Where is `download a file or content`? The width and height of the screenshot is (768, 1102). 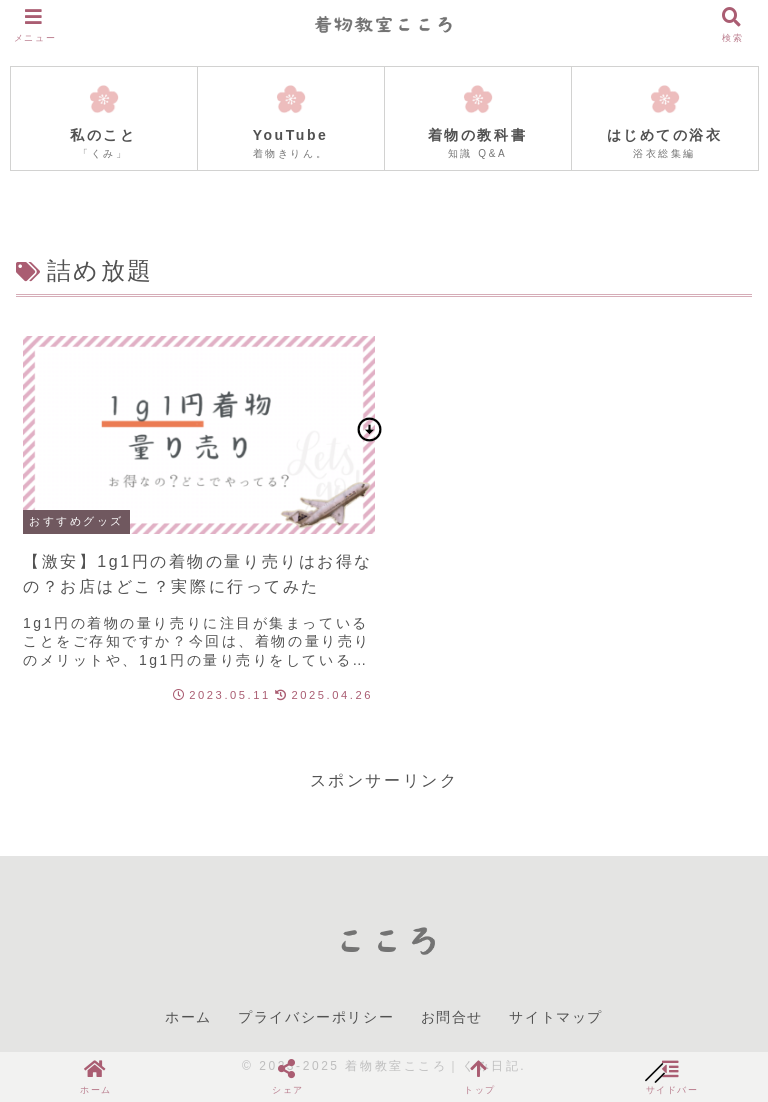
download a file or content is located at coordinates (369, 429).